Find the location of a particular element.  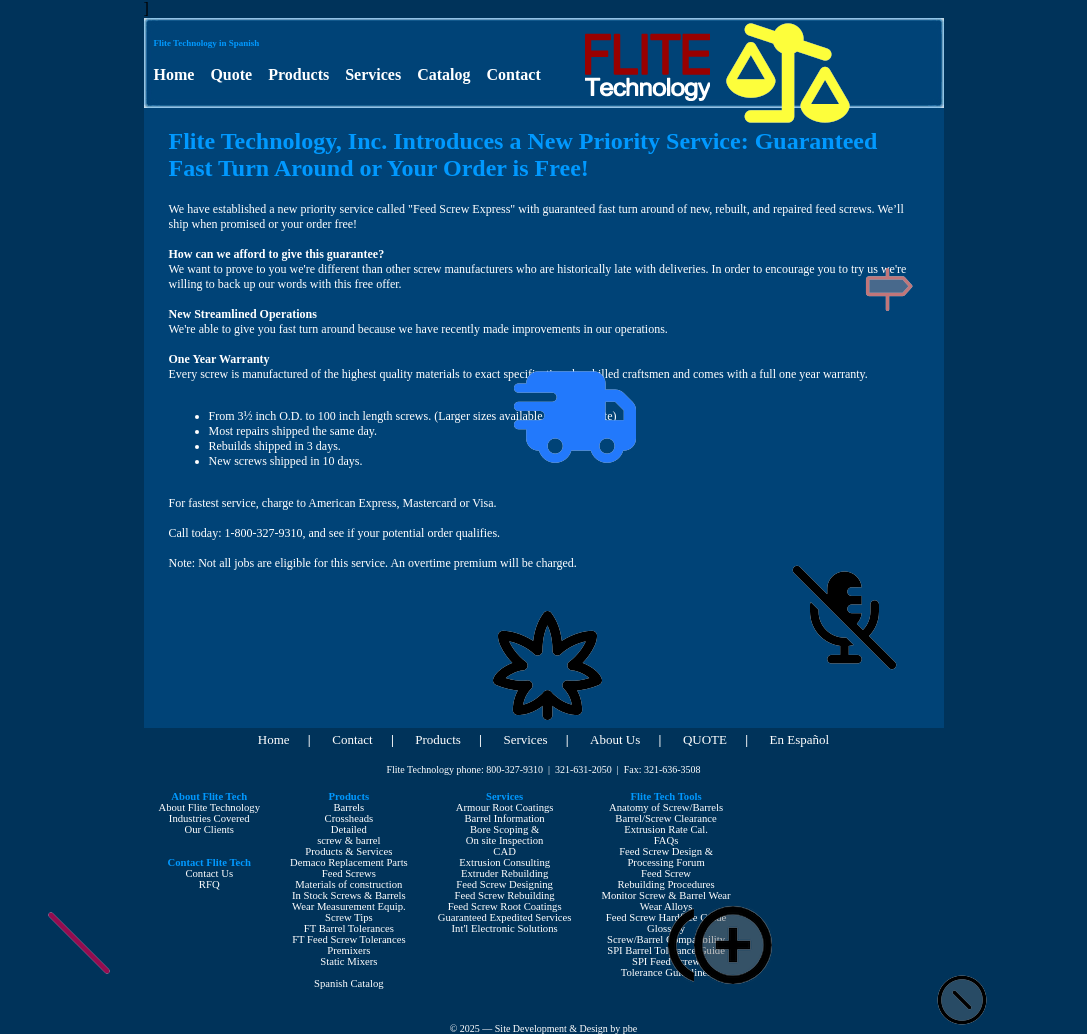

indicates a prohibited or restricted action is located at coordinates (962, 1000).